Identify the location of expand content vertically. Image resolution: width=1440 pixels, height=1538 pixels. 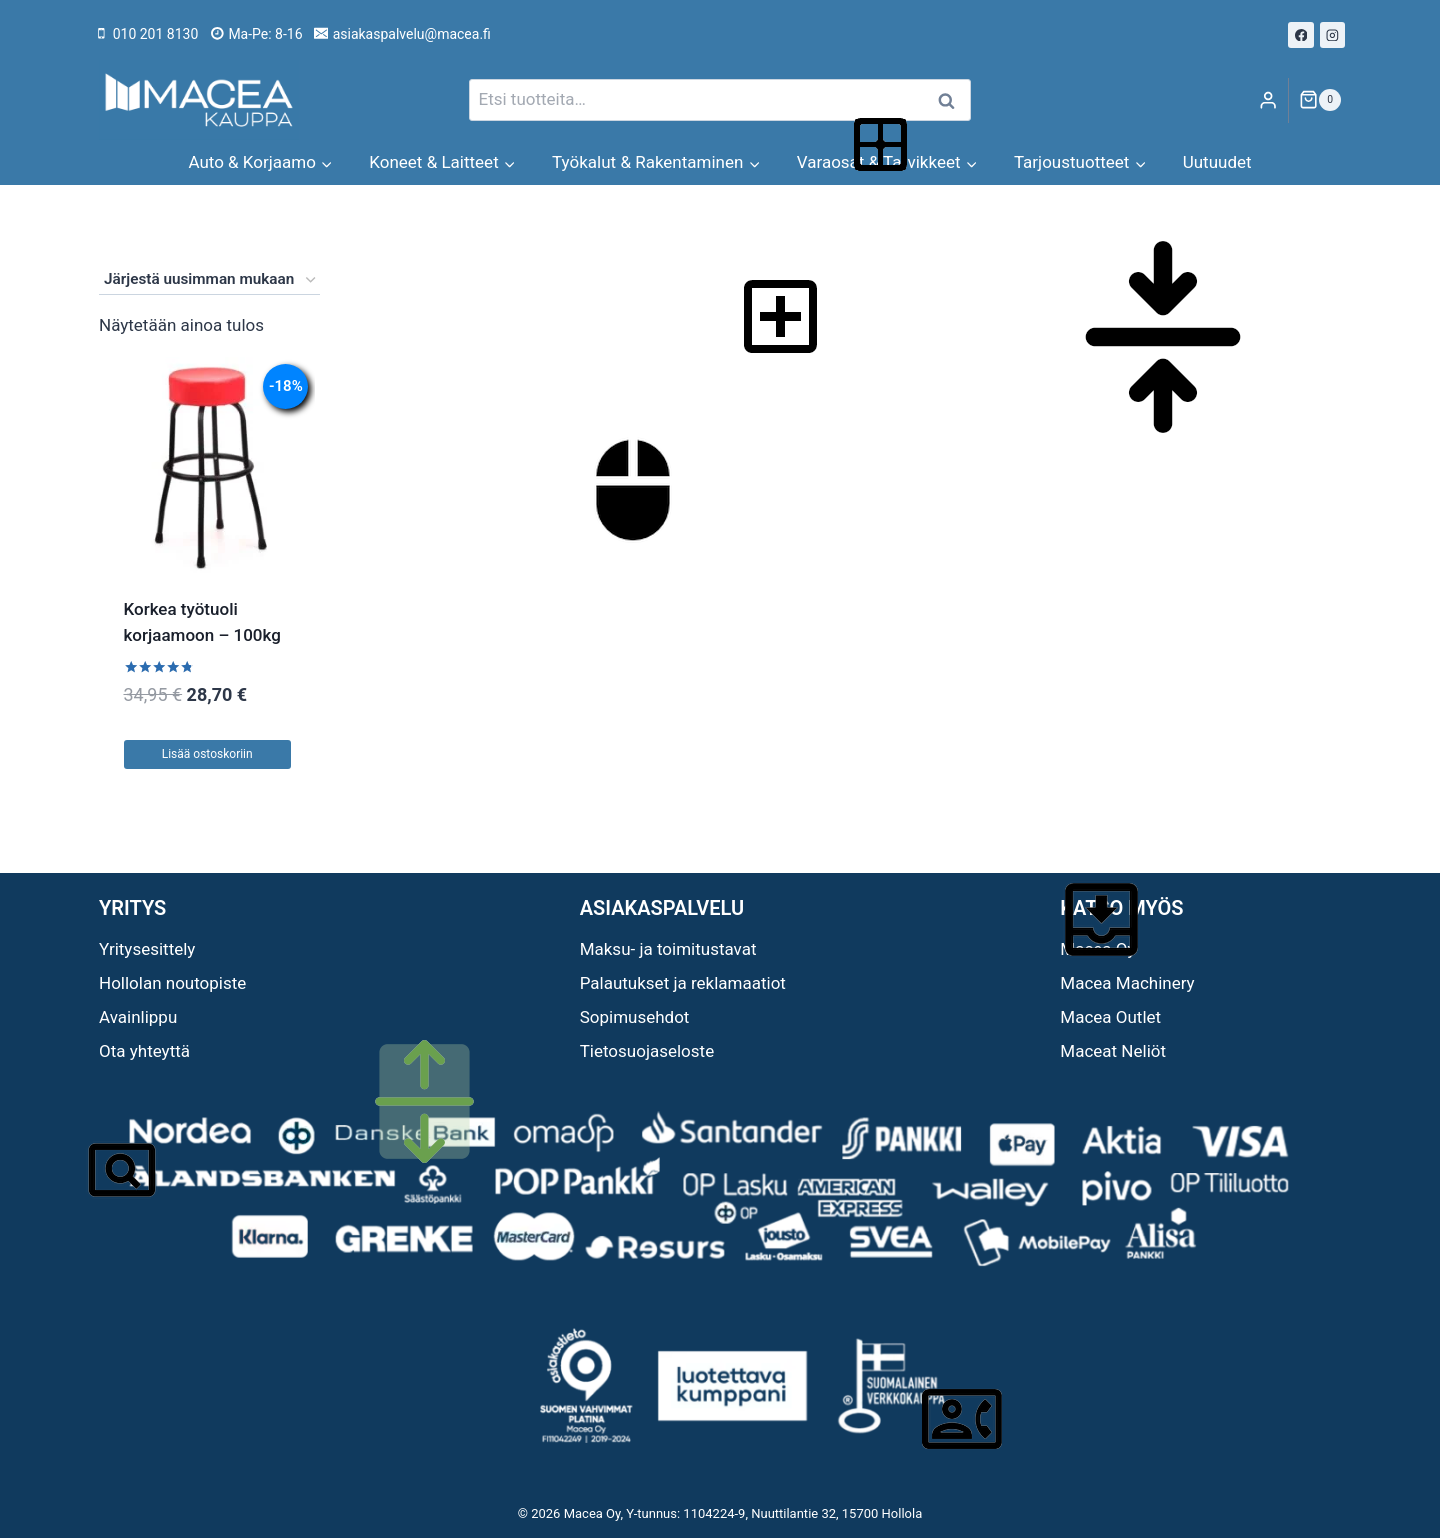
(424, 1101).